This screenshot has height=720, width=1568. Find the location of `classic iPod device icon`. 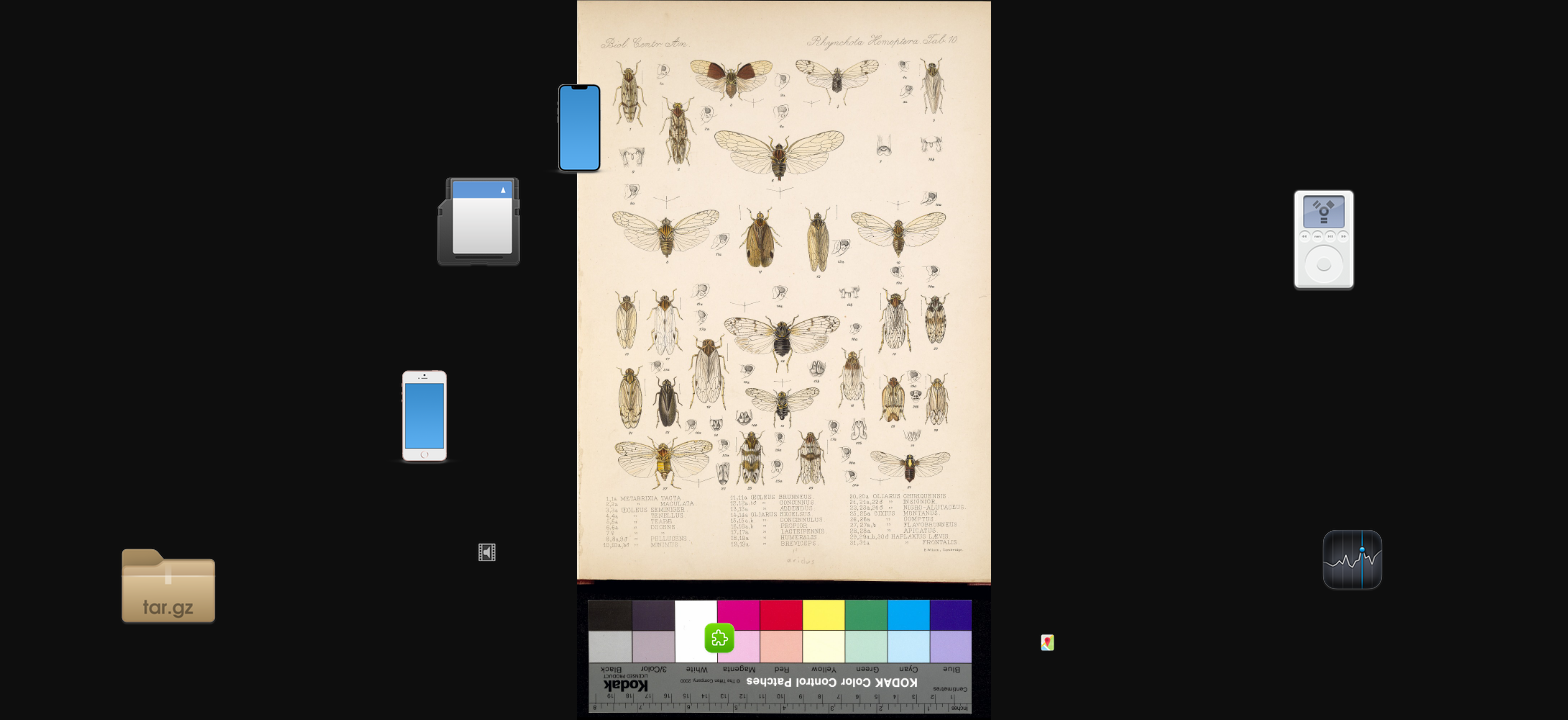

classic iPod device icon is located at coordinates (1324, 240).